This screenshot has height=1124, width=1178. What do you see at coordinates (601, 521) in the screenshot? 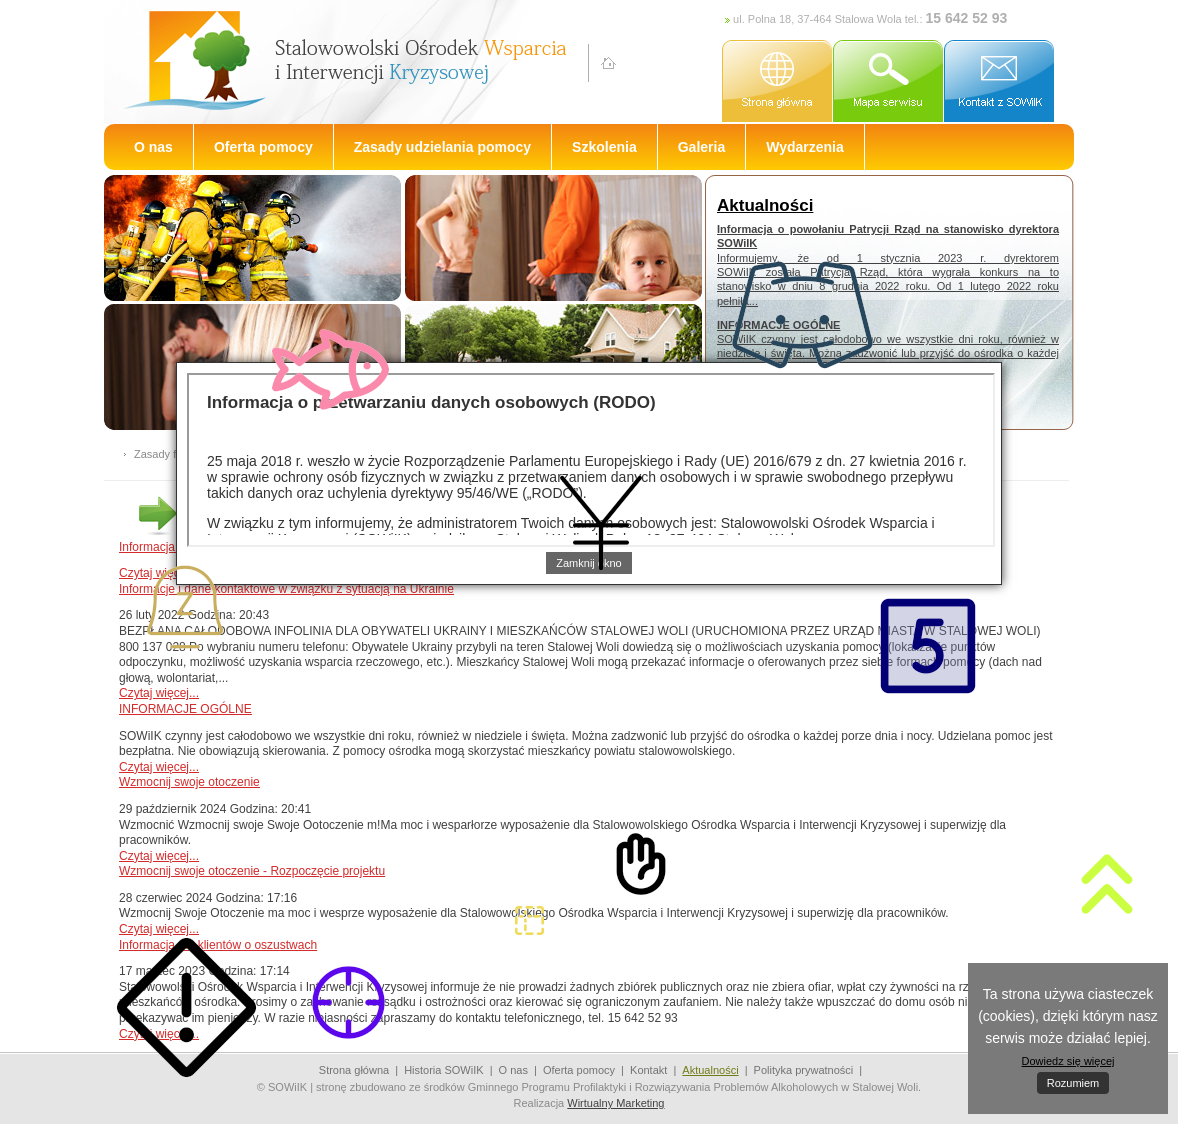
I see `view prices in japanese yen` at bounding box center [601, 521].